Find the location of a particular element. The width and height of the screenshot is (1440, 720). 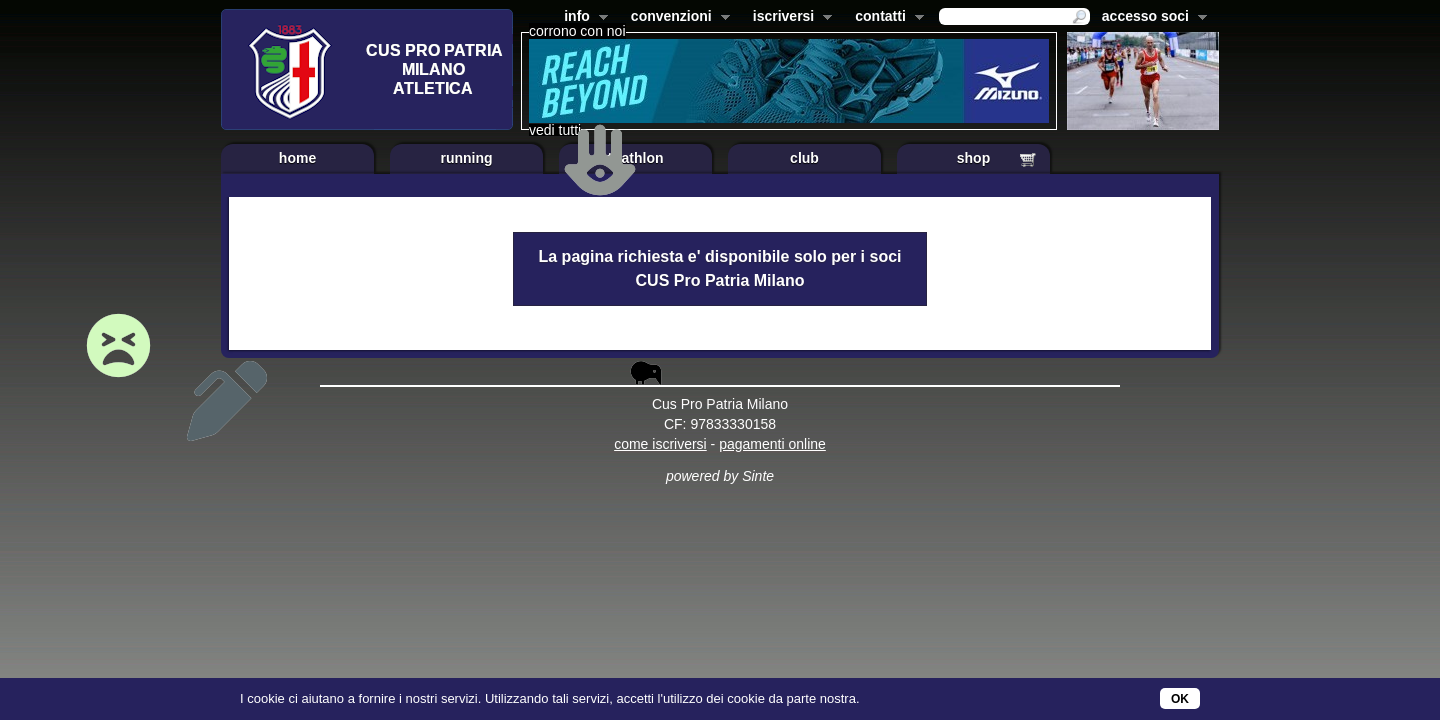

edit or modify content is located at coordinates (227, 401).